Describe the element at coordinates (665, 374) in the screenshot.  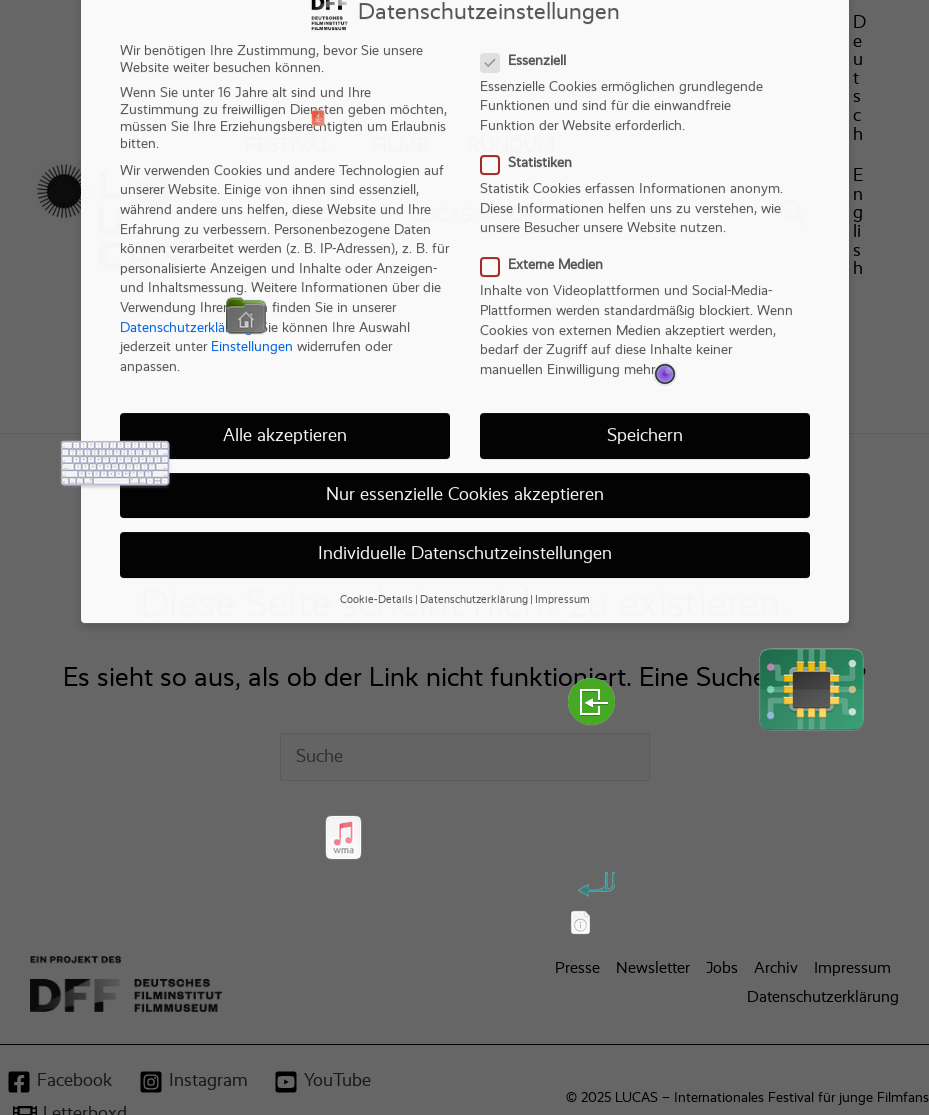
I see `open the camera app` at that location.